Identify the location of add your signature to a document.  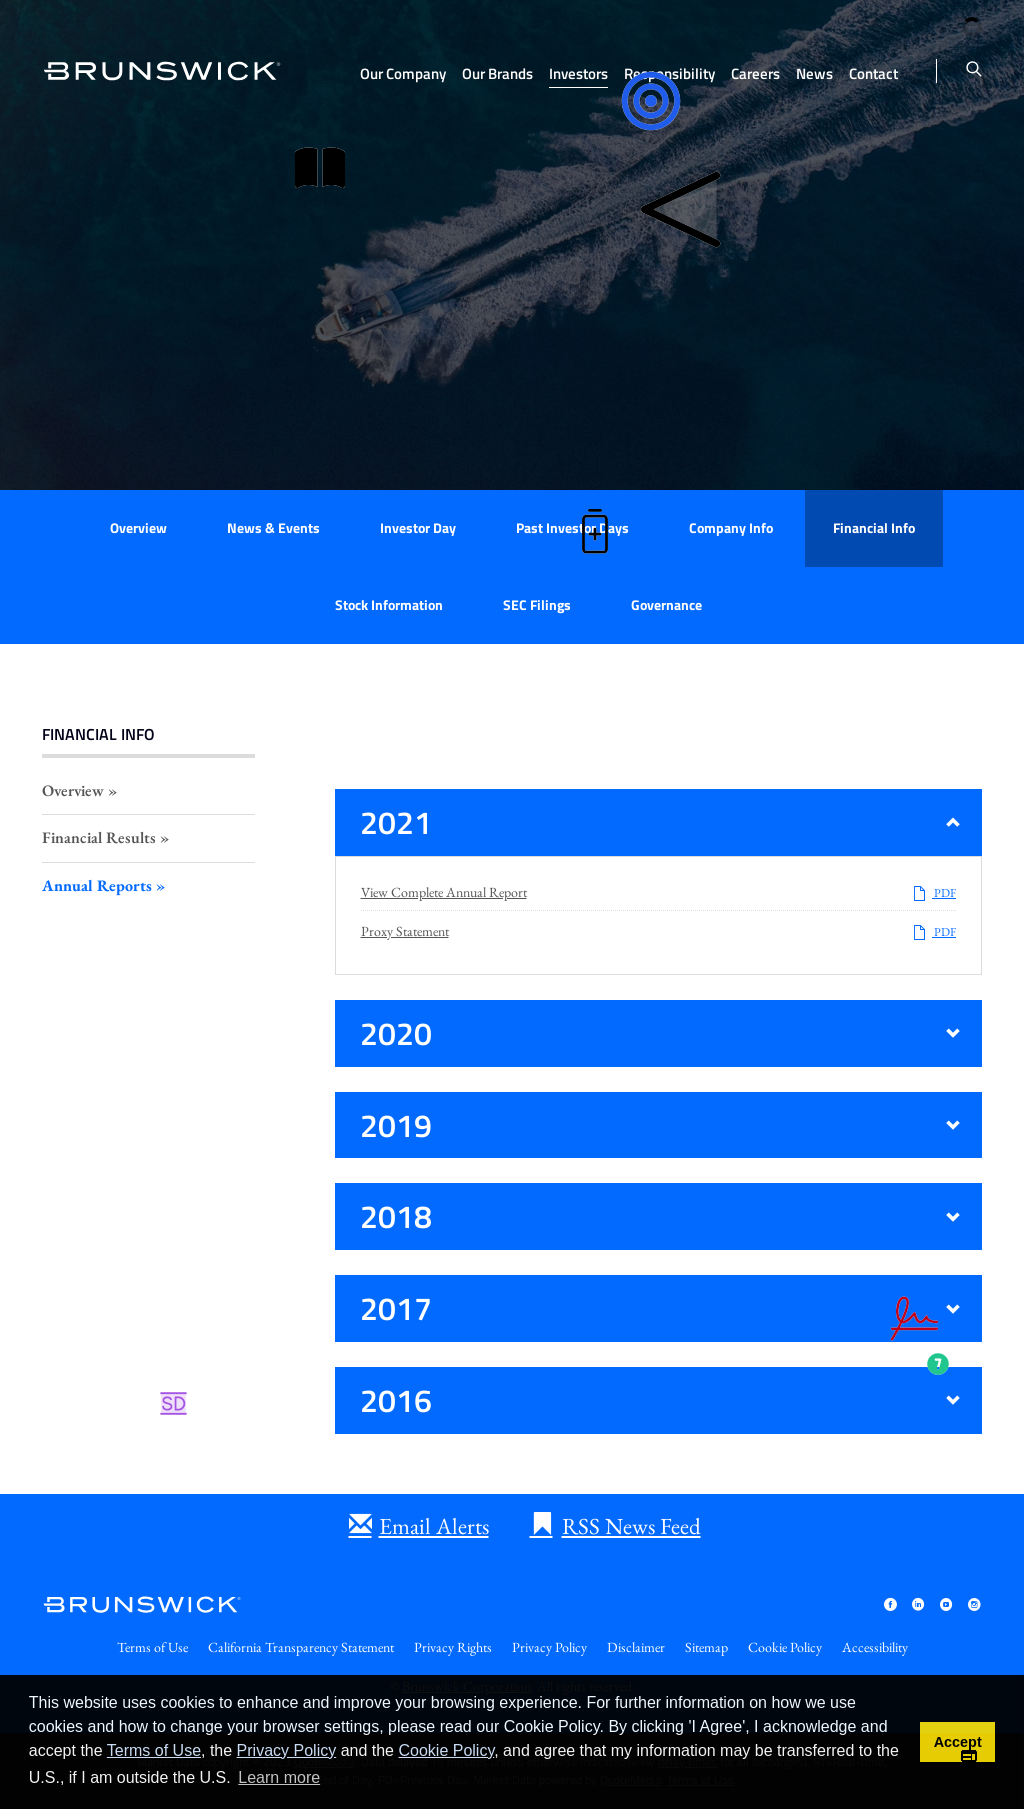
(914, 1318).